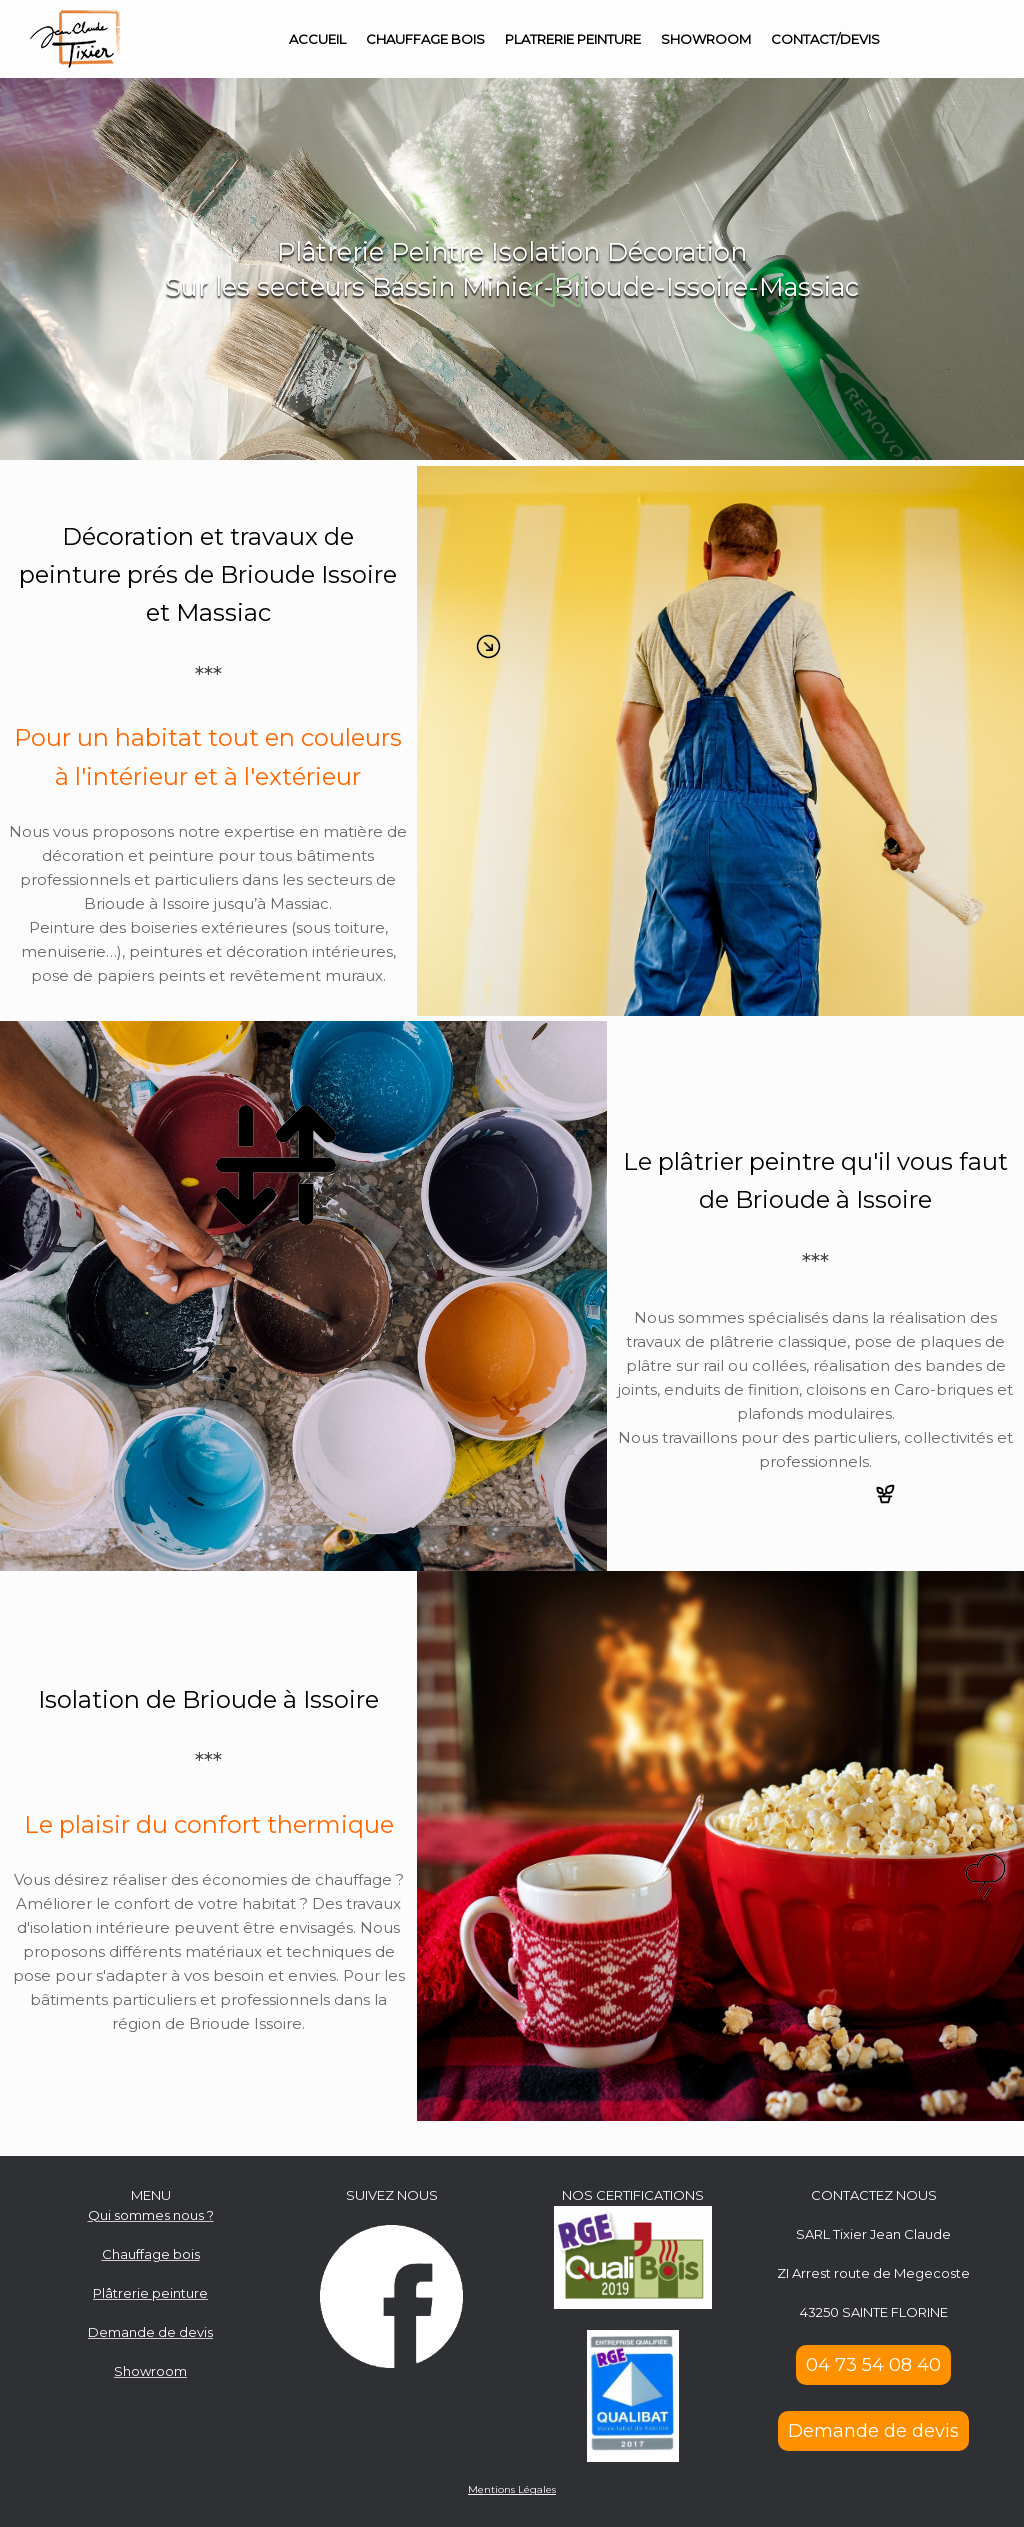 This screenshot has height=2527, width=1024. Describe the element at coordinates (488, 646) in the screenshot. I see `navigate to the next section below` at that location.